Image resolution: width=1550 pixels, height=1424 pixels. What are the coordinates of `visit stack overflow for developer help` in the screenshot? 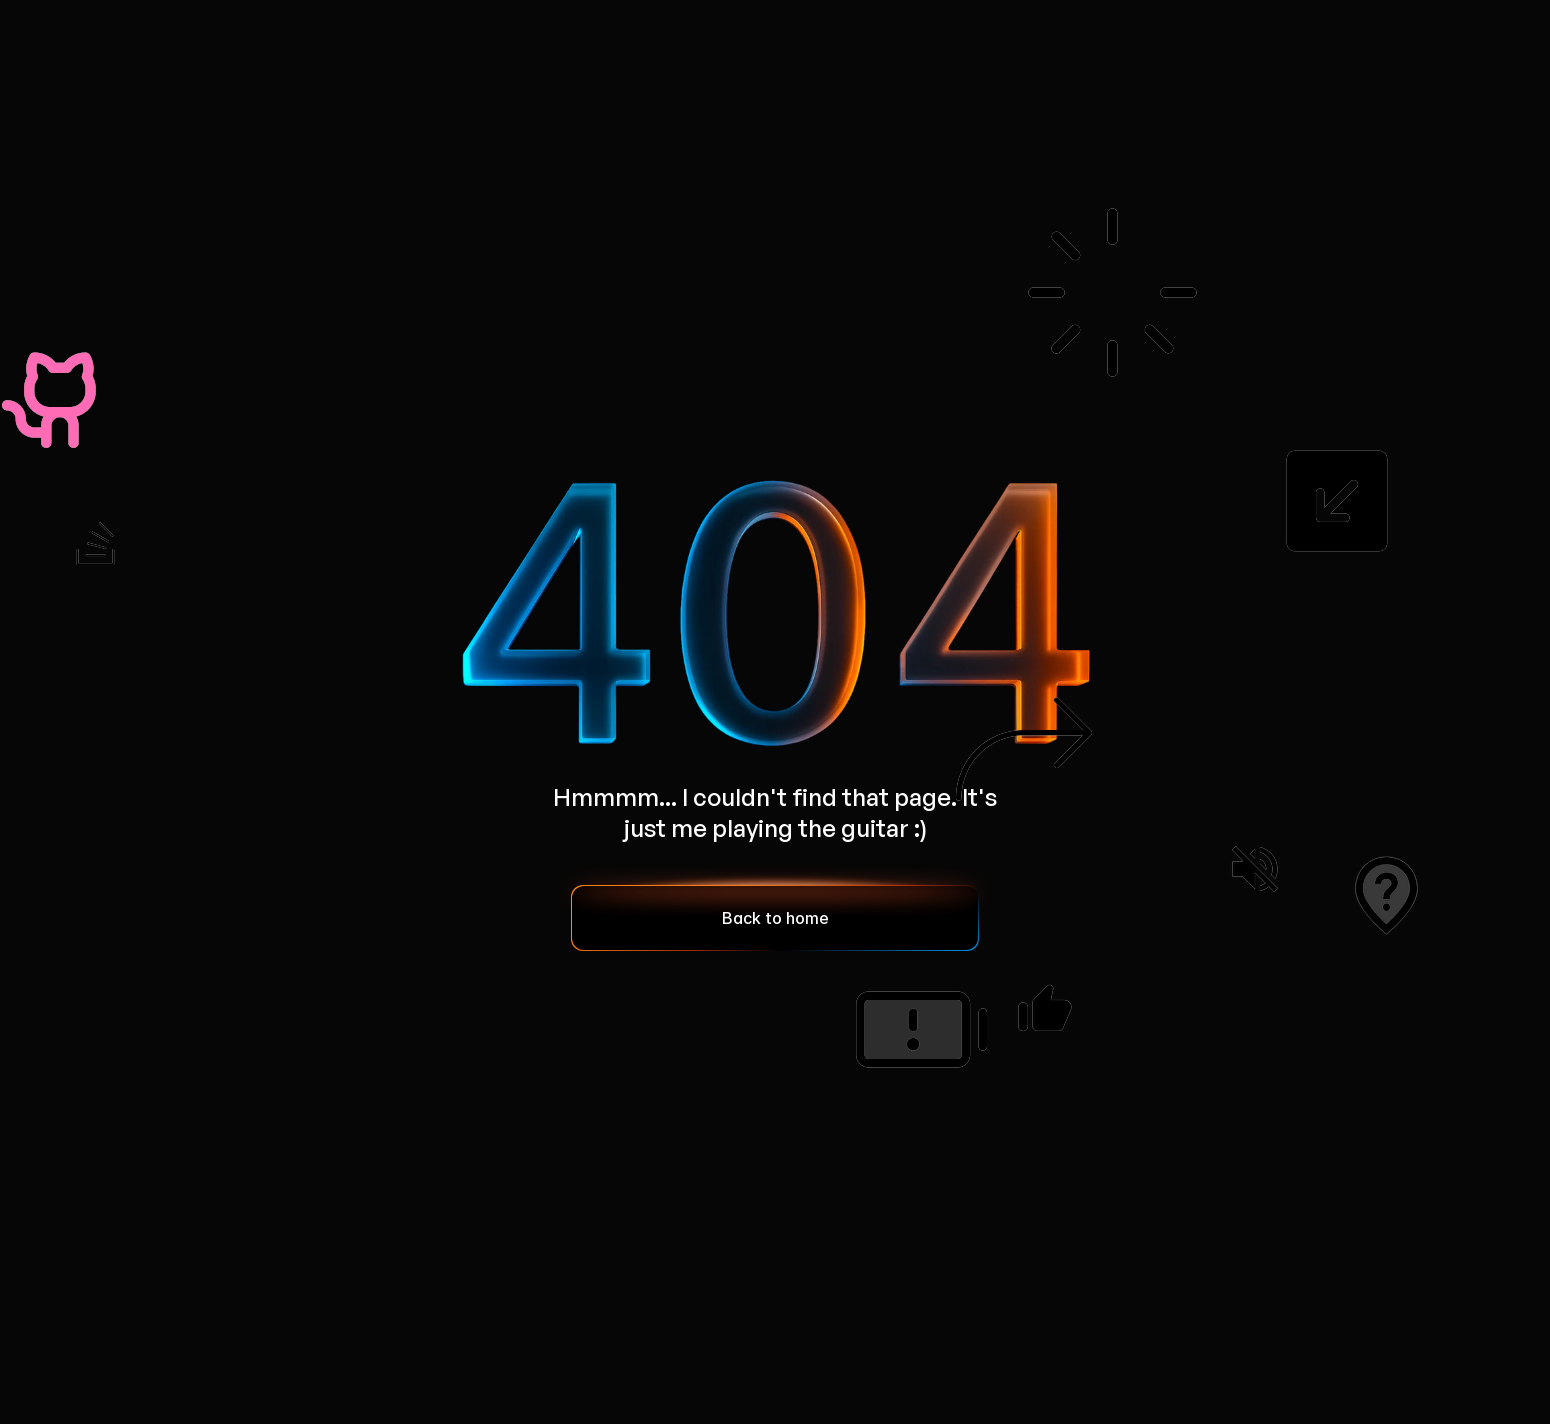 It's located at (95, 544).